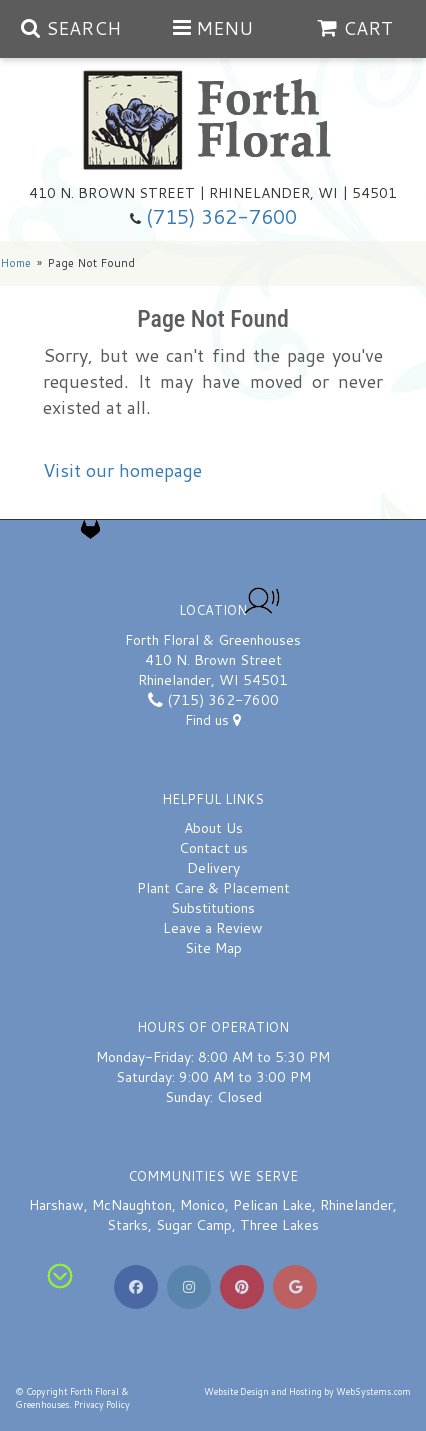  I want to click on user audio or voice settings, so click(261, 600).